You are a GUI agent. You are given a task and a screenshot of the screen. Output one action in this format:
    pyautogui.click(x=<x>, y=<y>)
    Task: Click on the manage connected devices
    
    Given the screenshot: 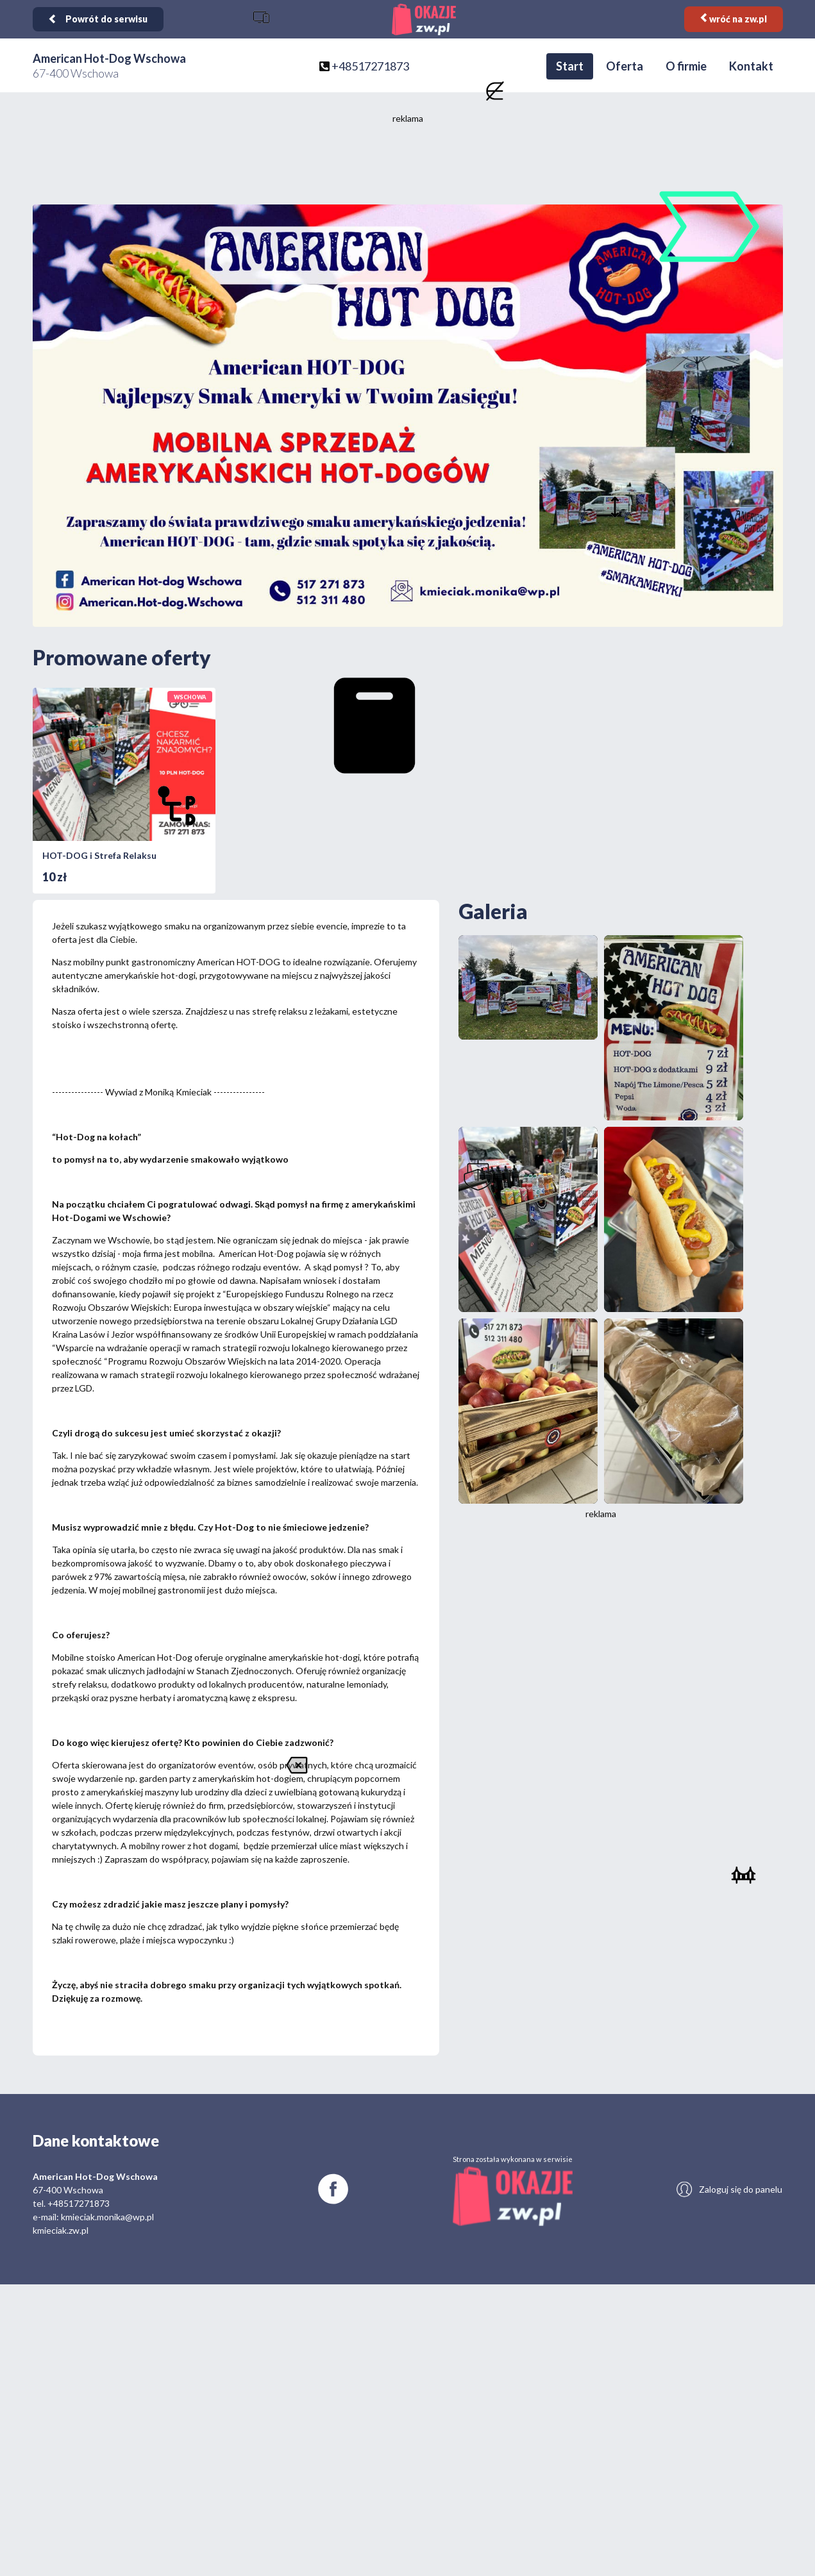 What is the action you would take?
    pyautogui.click(x=261, y=17)
    